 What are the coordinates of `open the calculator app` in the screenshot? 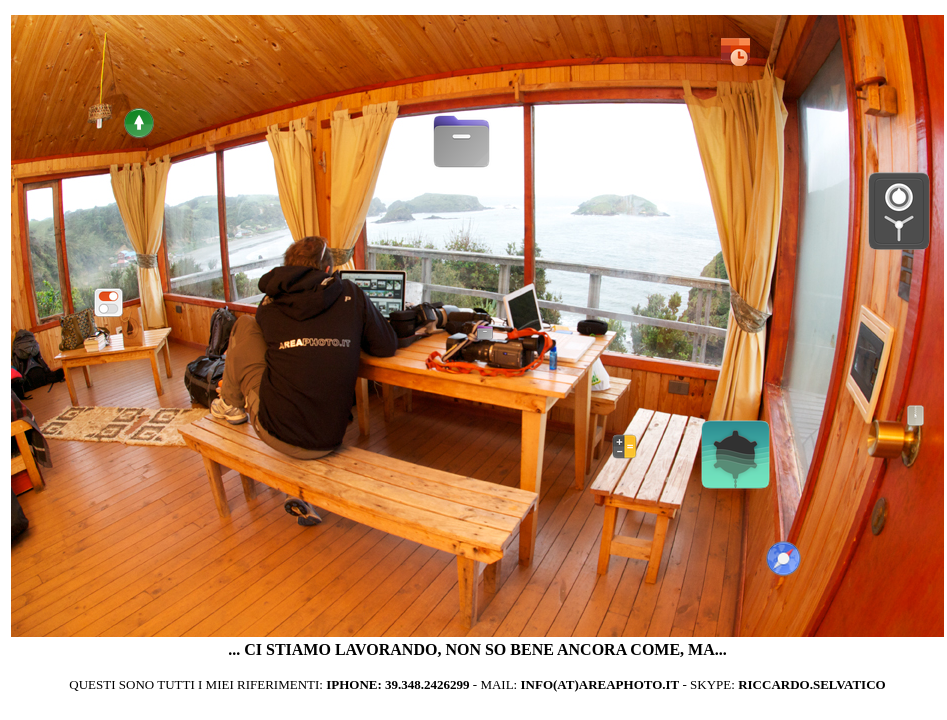 It's located at (624, 446).